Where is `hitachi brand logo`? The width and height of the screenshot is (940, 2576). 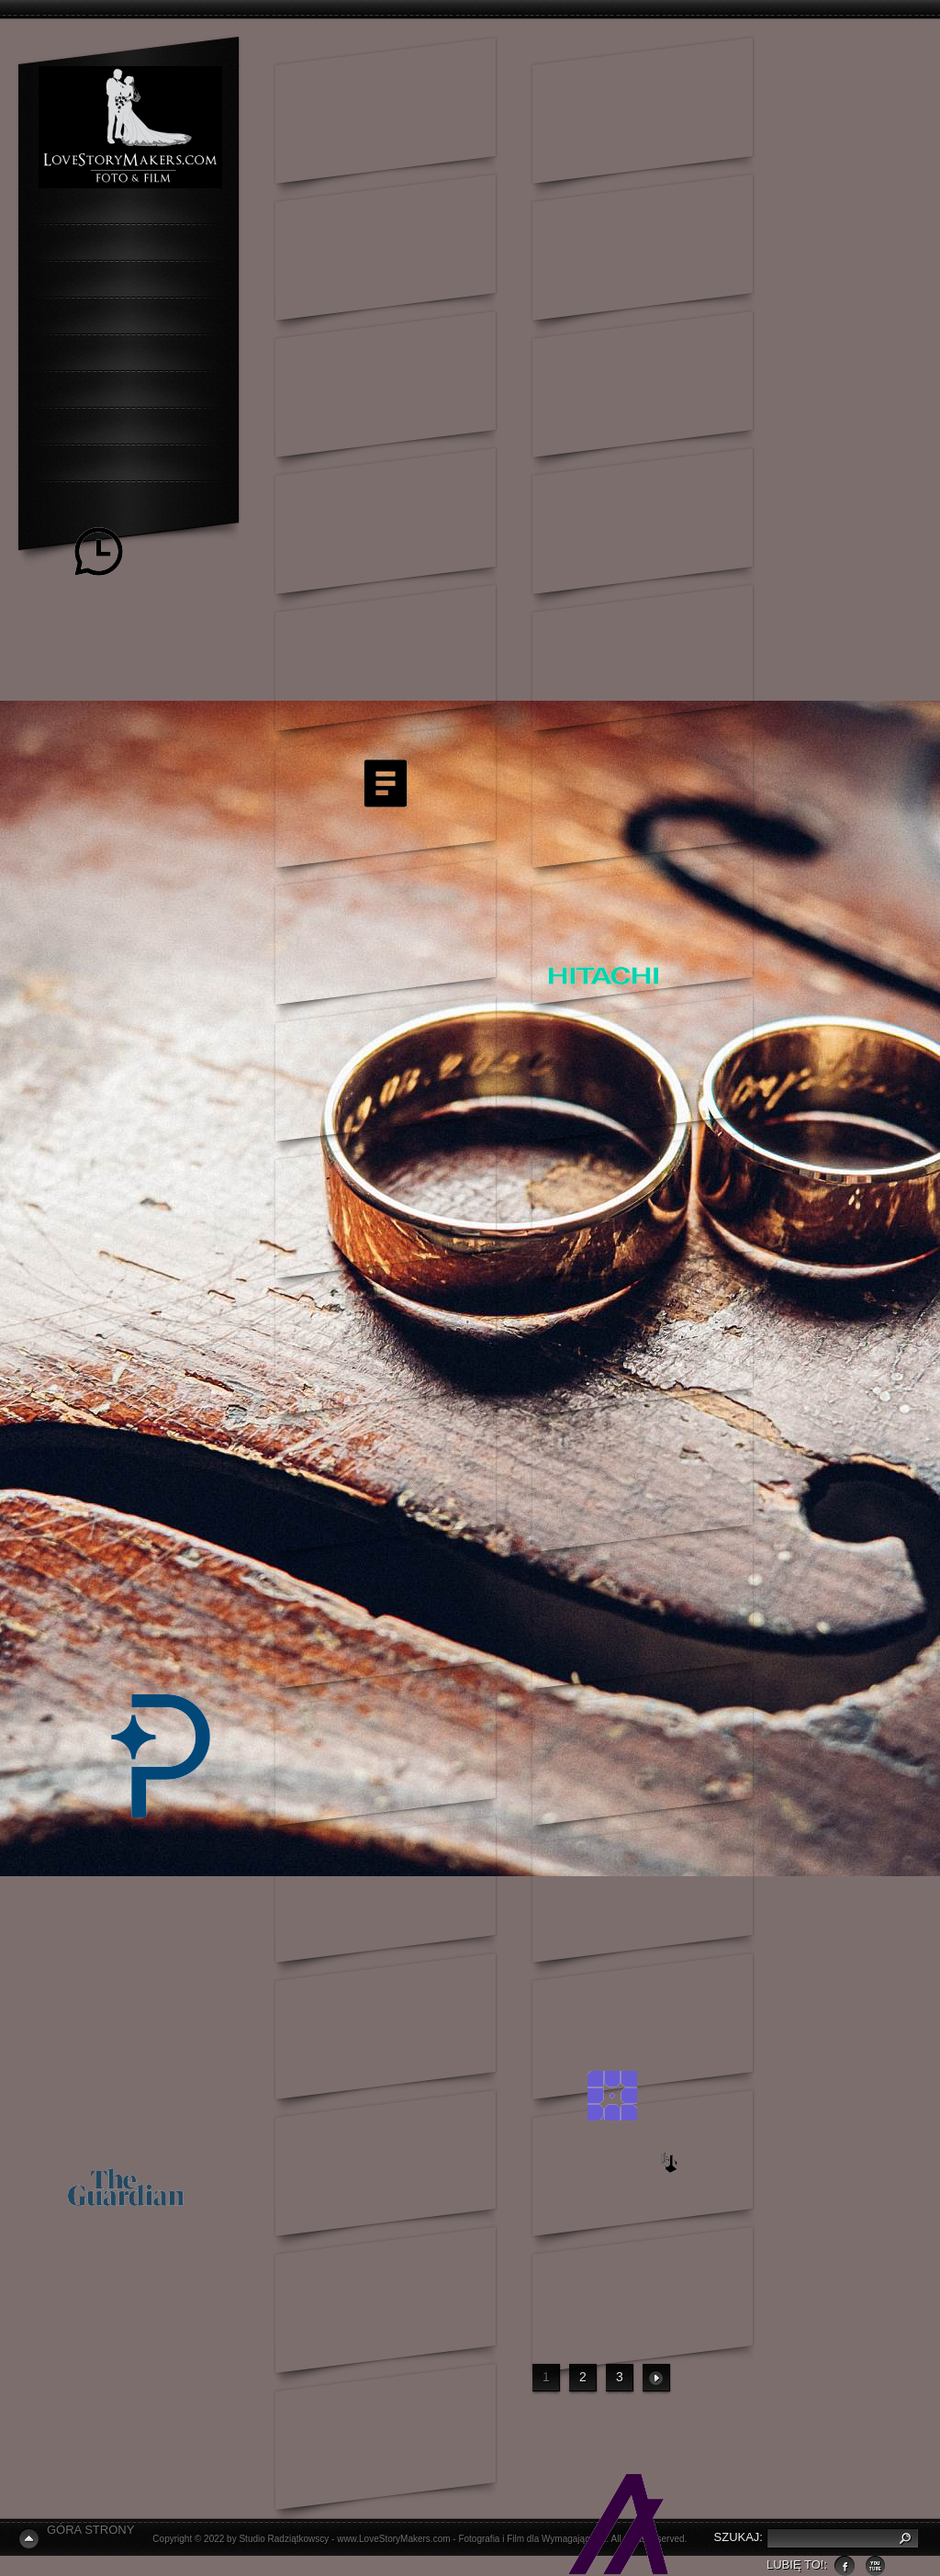
hitachi brand logo is located at coordinates (603, 975).